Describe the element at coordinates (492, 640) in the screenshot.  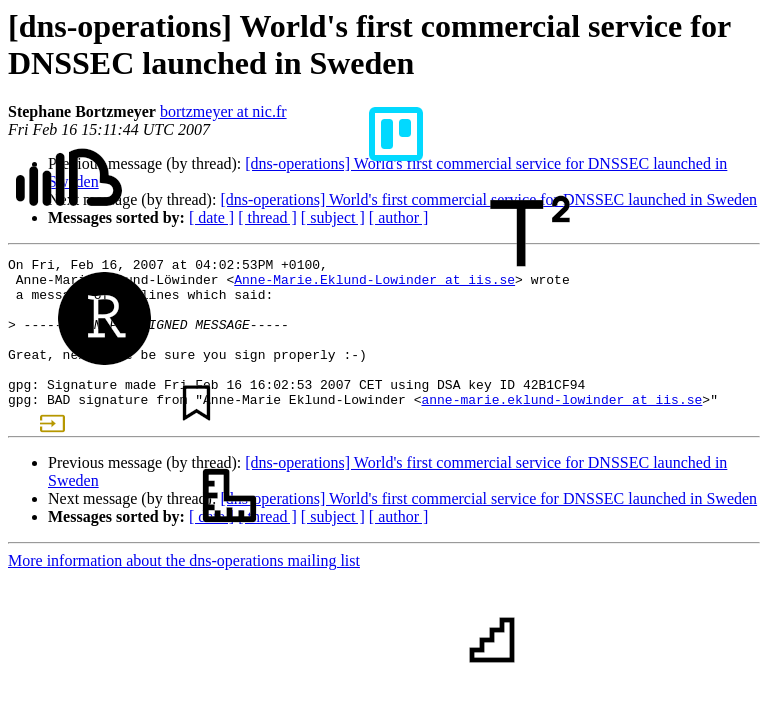
I see `indicates stairs or stairway access` at that location.